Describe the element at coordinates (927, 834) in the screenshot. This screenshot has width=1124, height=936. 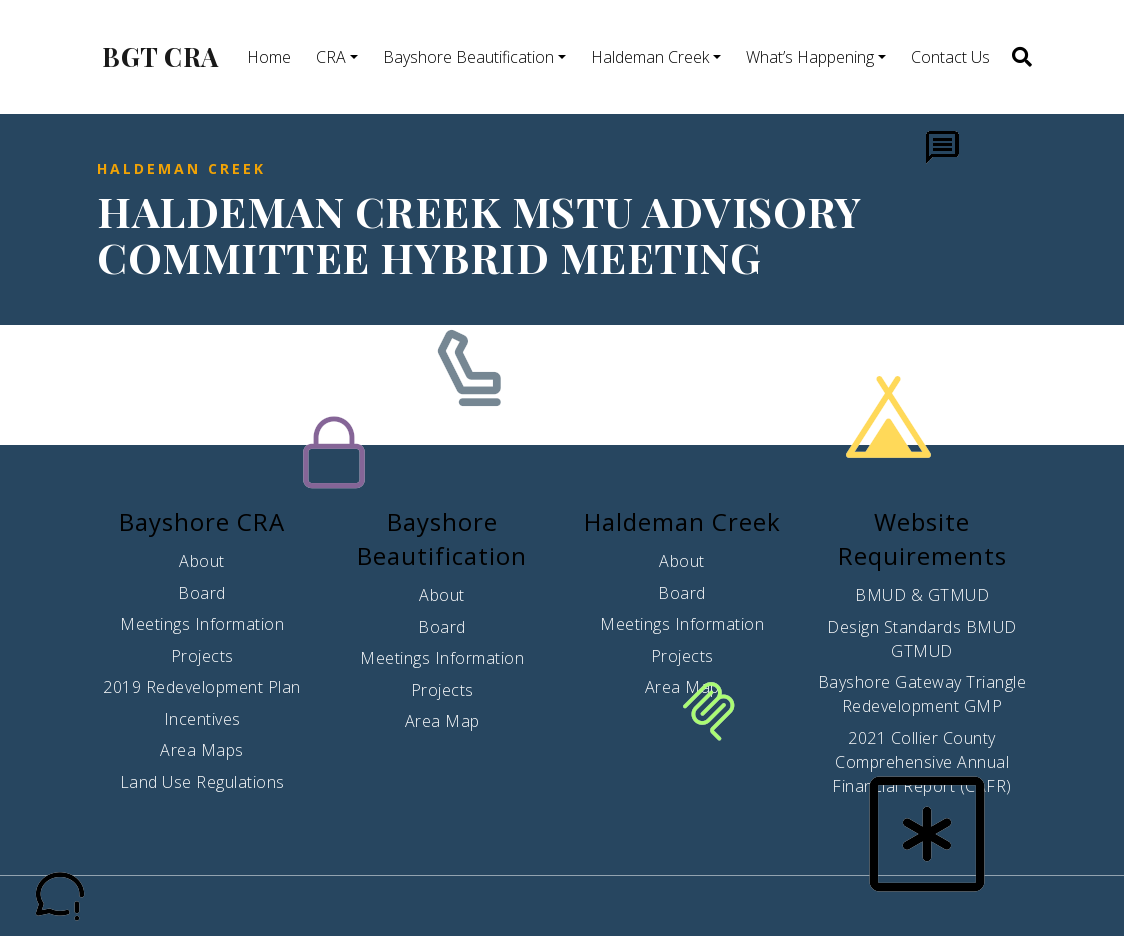
I see `generate a new access key or password` at that location.